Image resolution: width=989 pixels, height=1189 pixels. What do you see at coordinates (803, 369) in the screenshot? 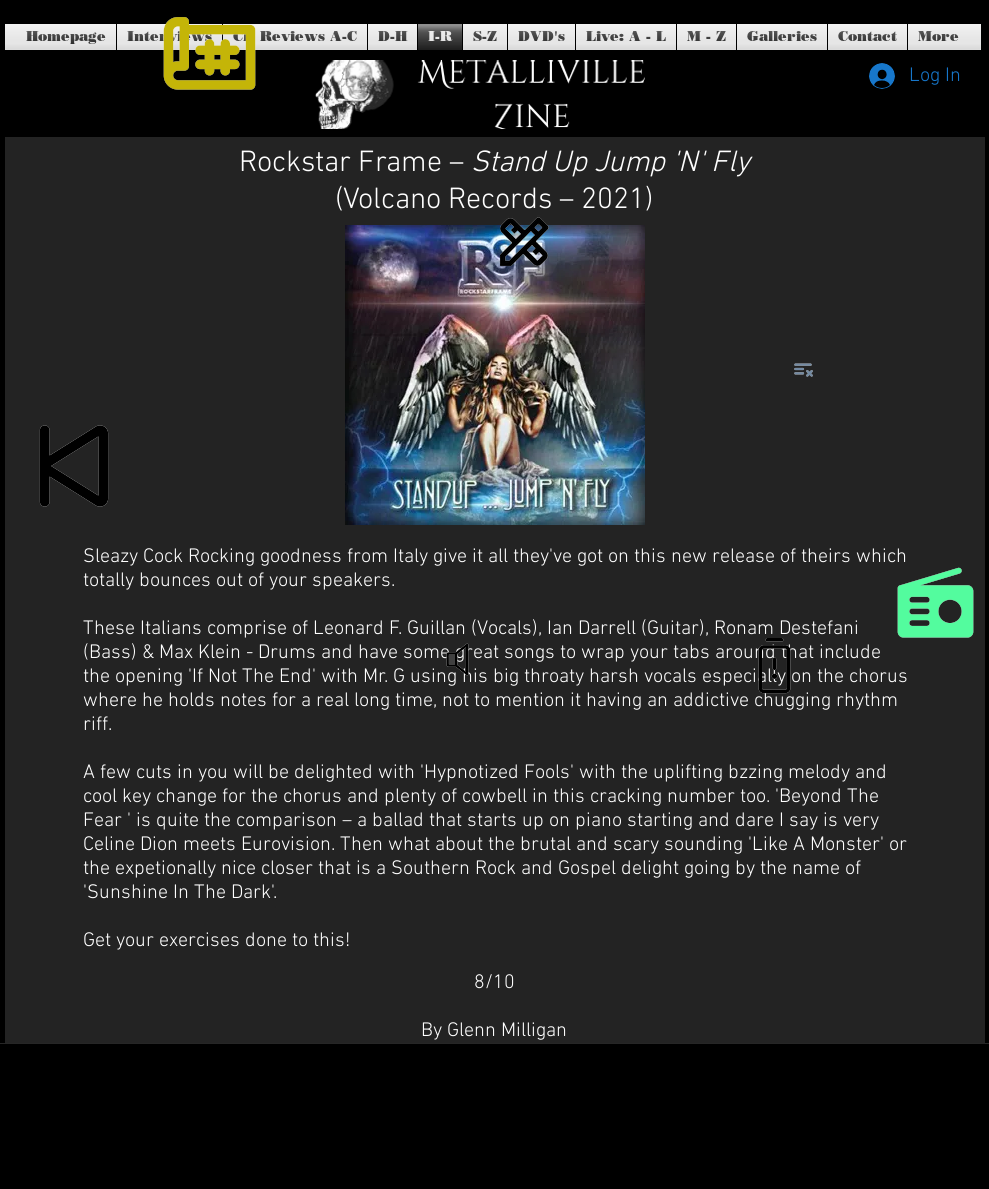
I see `remove a playlist` at bounding box center [803, 369].